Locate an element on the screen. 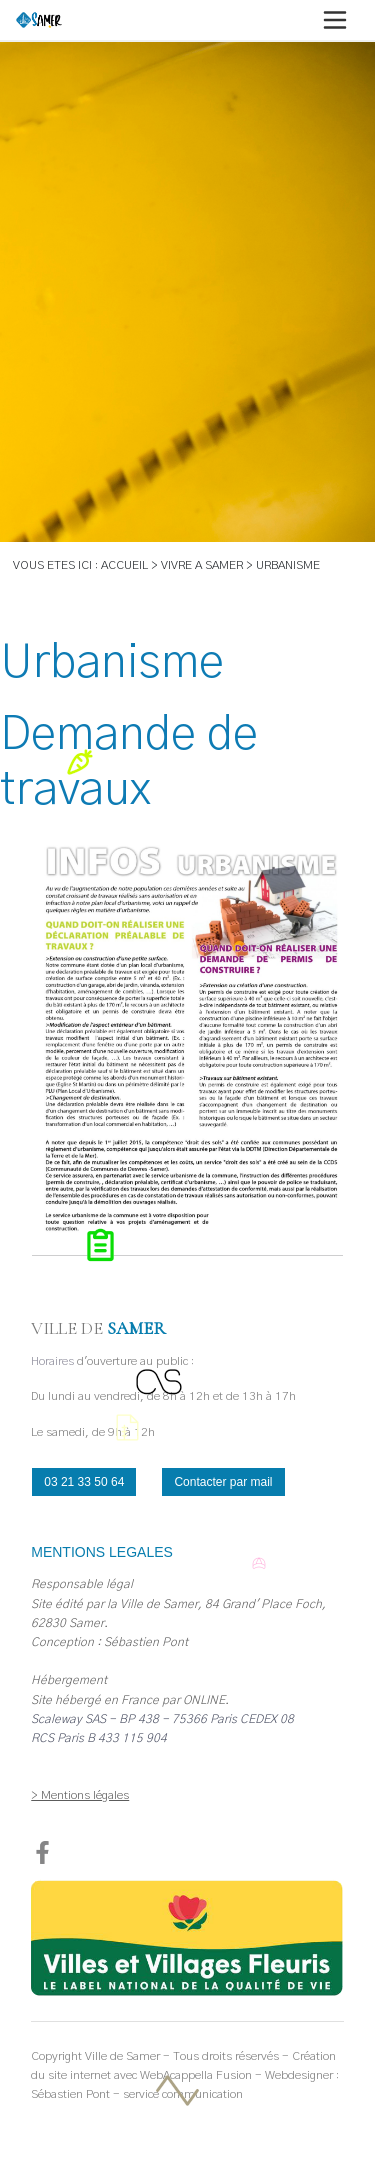  access compressed or archived files is located at coordinates (127, 1427).